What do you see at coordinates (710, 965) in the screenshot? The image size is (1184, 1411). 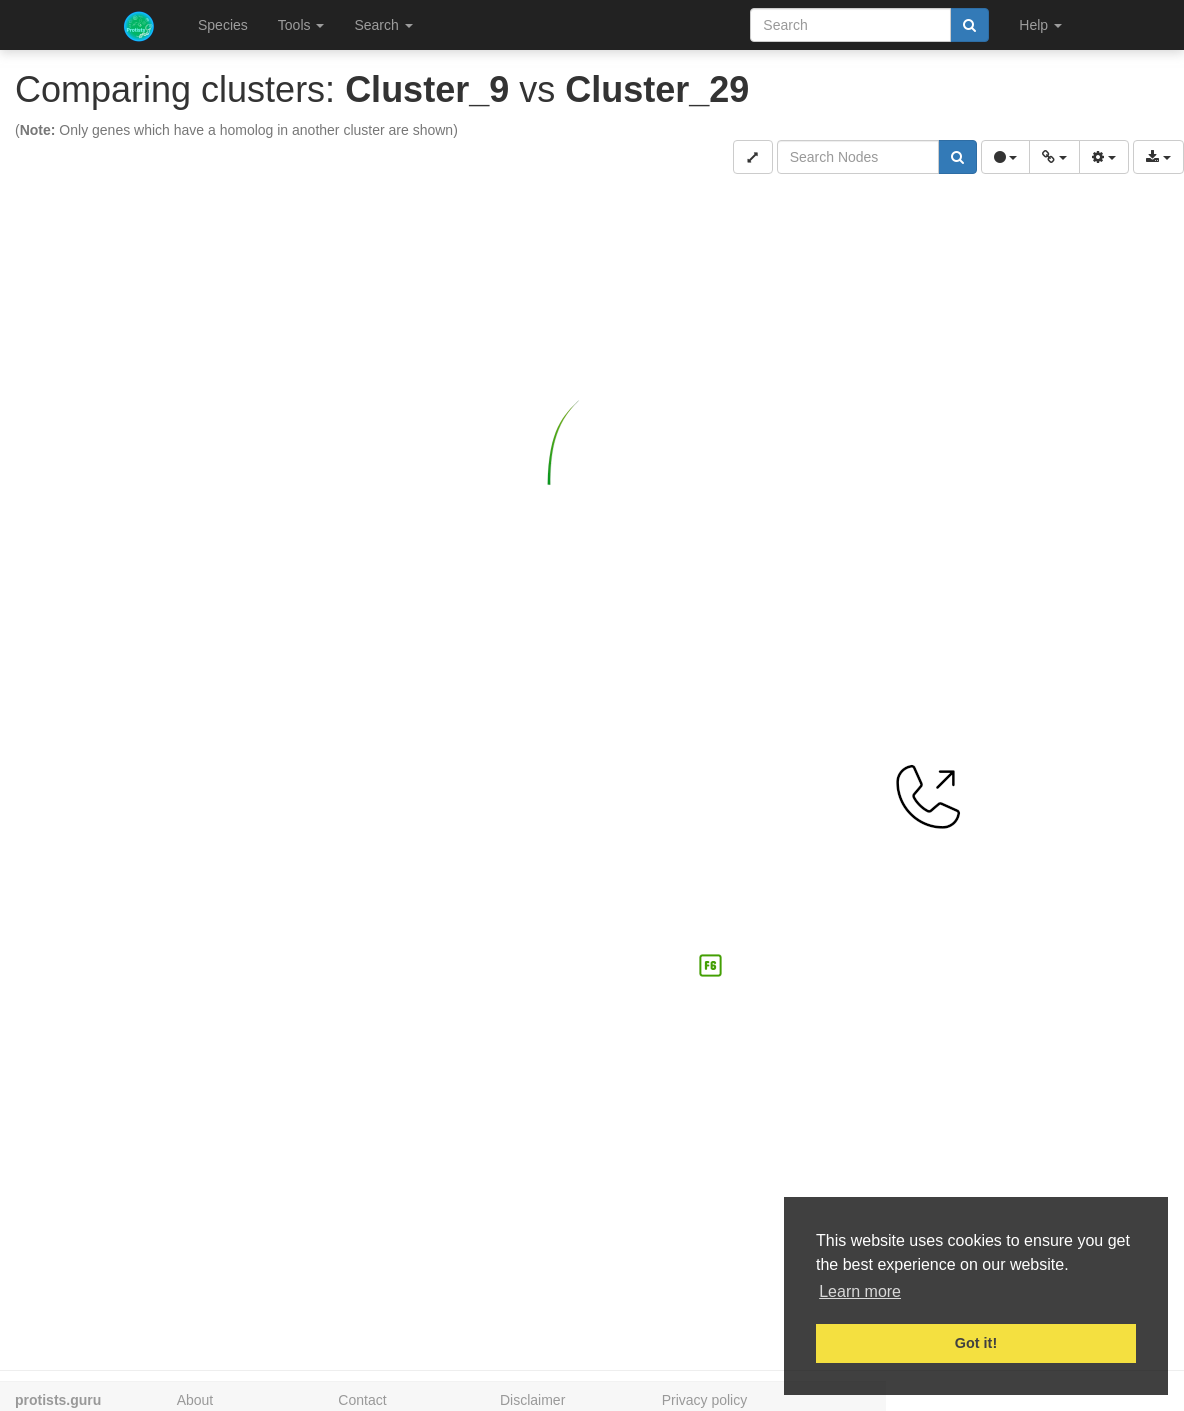 I see `press F6 keyboard shortcut` at bounding box center [710, 965].